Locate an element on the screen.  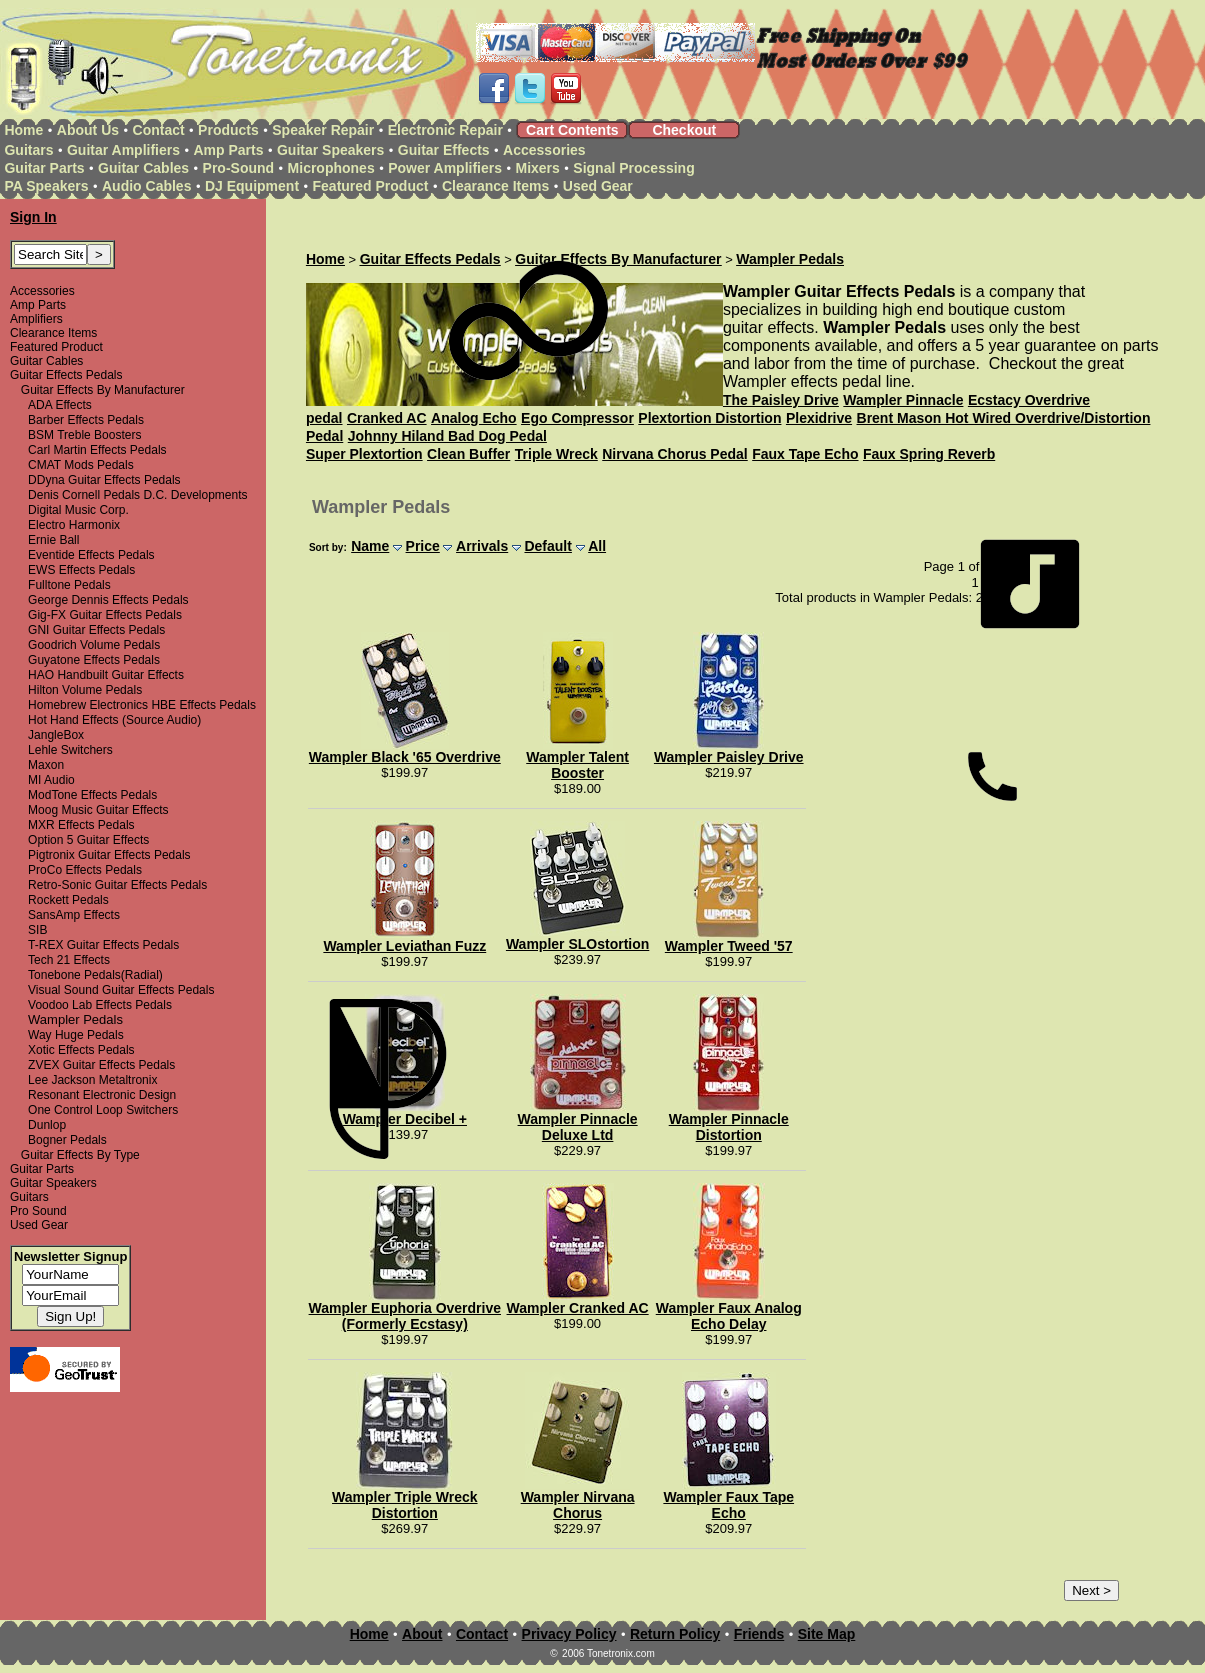
play or access music files is located at coordinates (1030, 584).